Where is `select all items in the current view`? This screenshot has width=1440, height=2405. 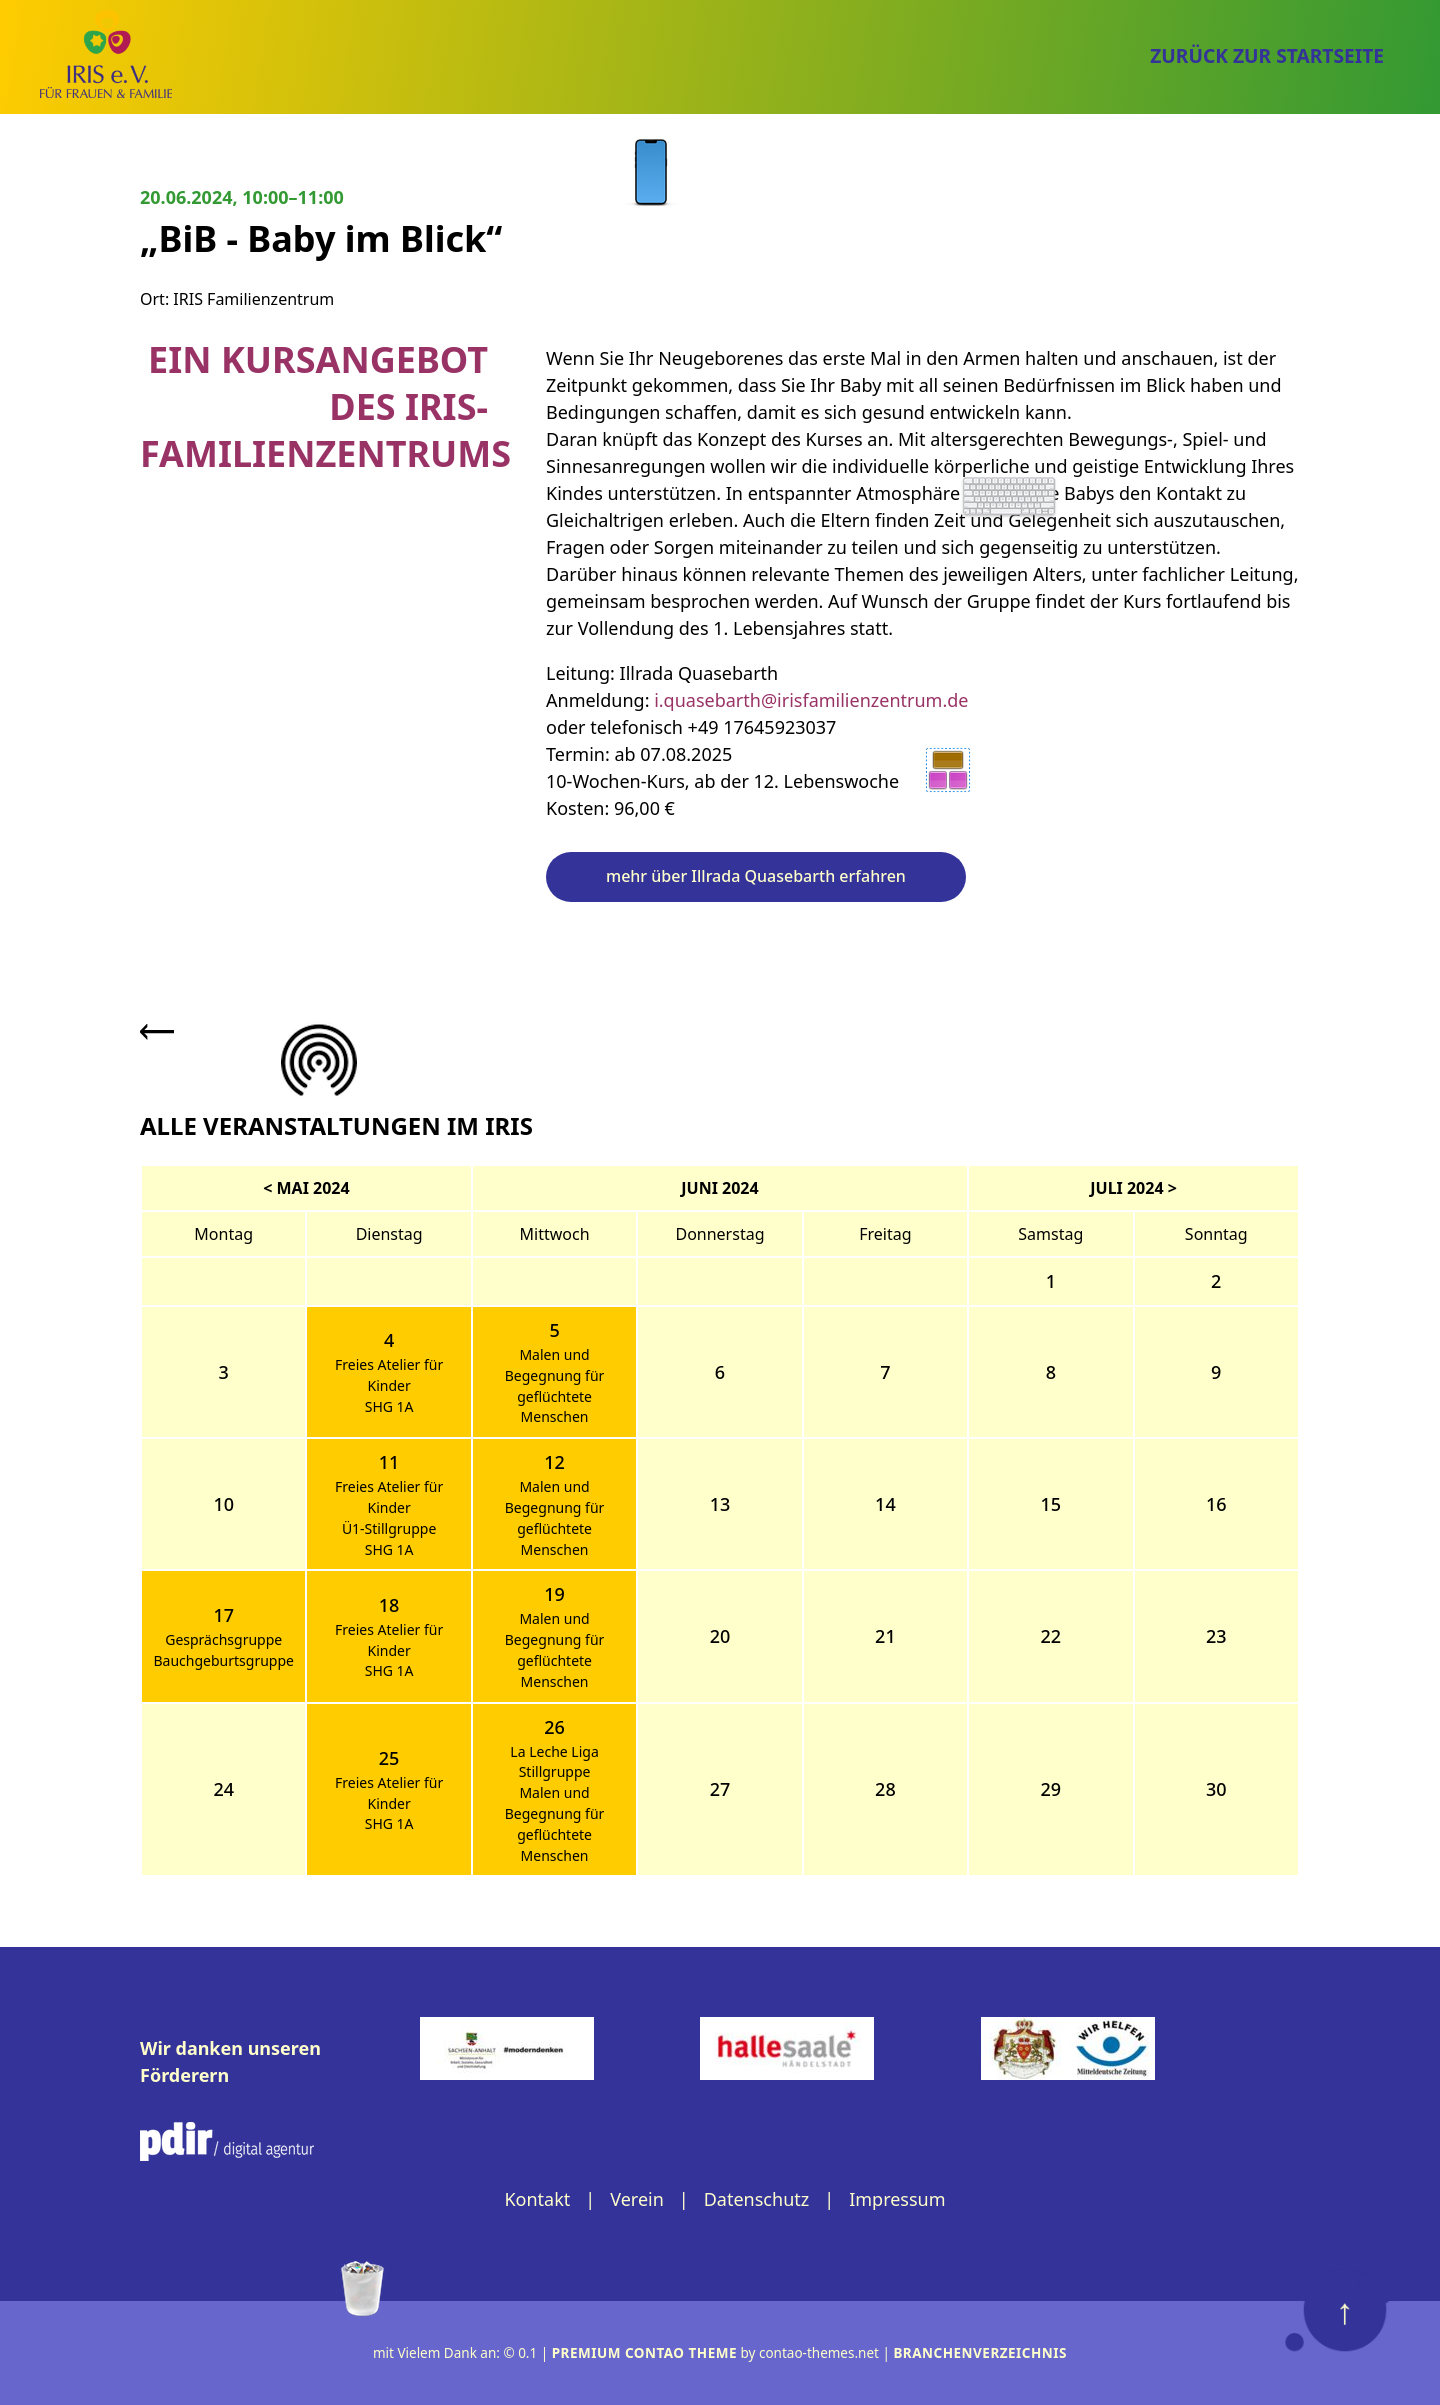 select all items in the current view is located at coordinates (948, 770).